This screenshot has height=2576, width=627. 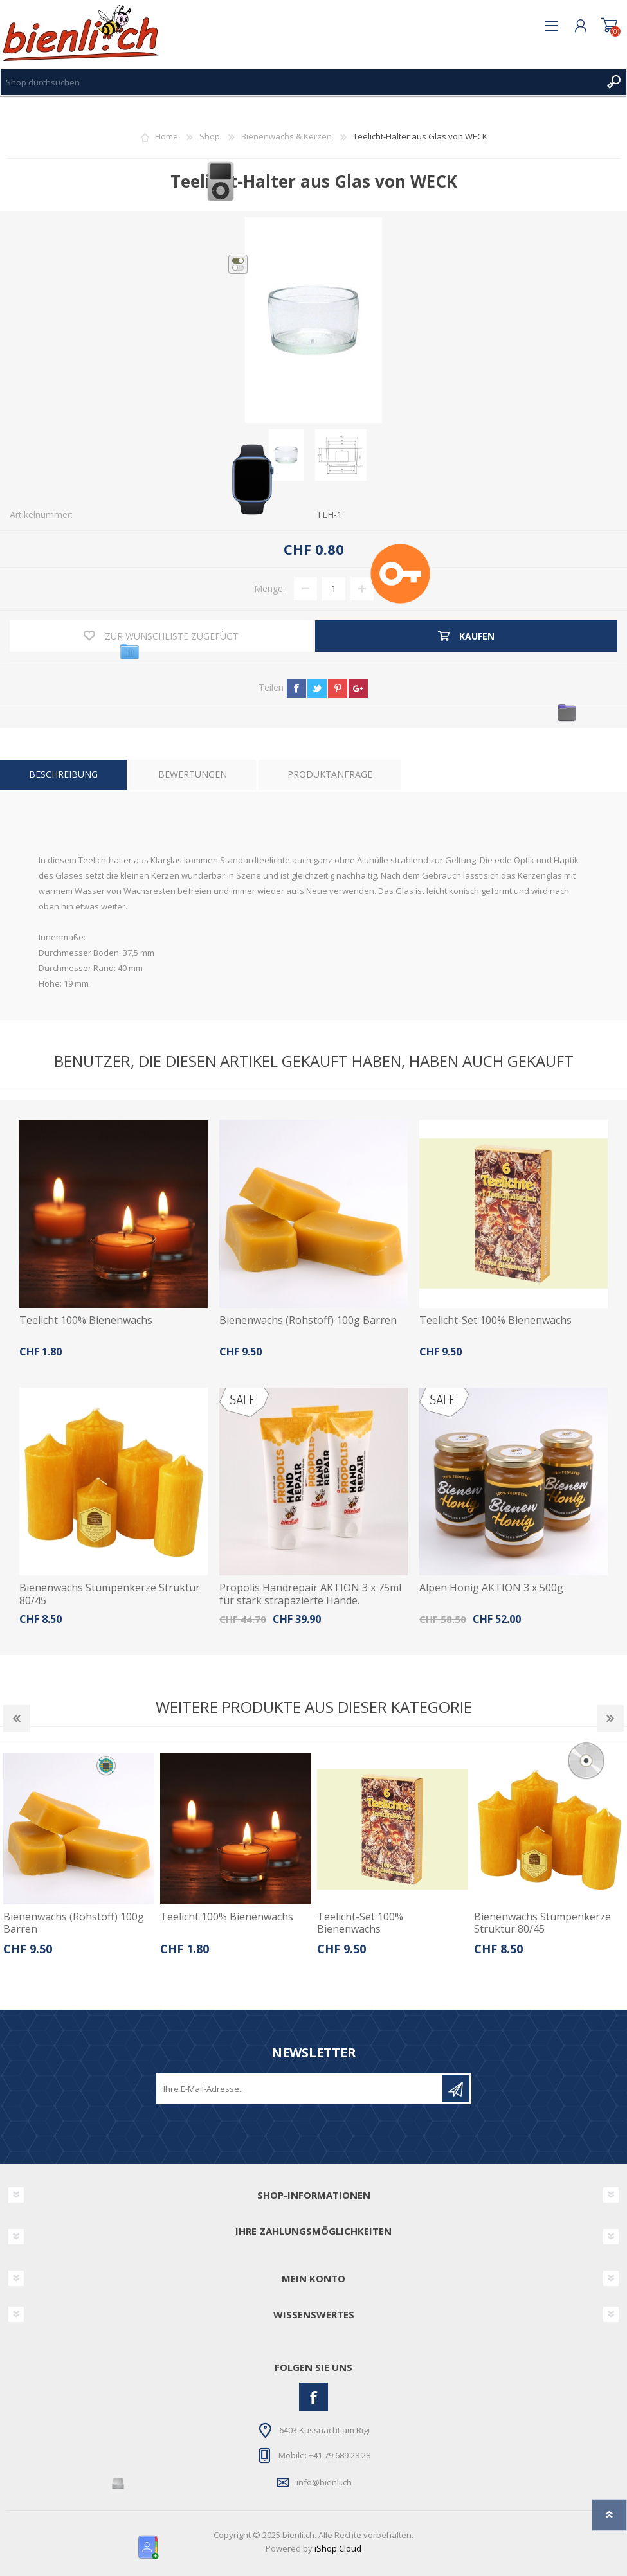 What do you see at coordinates (586, 1760) in the screenshot?
I see `indicates a DVD-ROM drive or disc` at bounding box center [586, 1760].